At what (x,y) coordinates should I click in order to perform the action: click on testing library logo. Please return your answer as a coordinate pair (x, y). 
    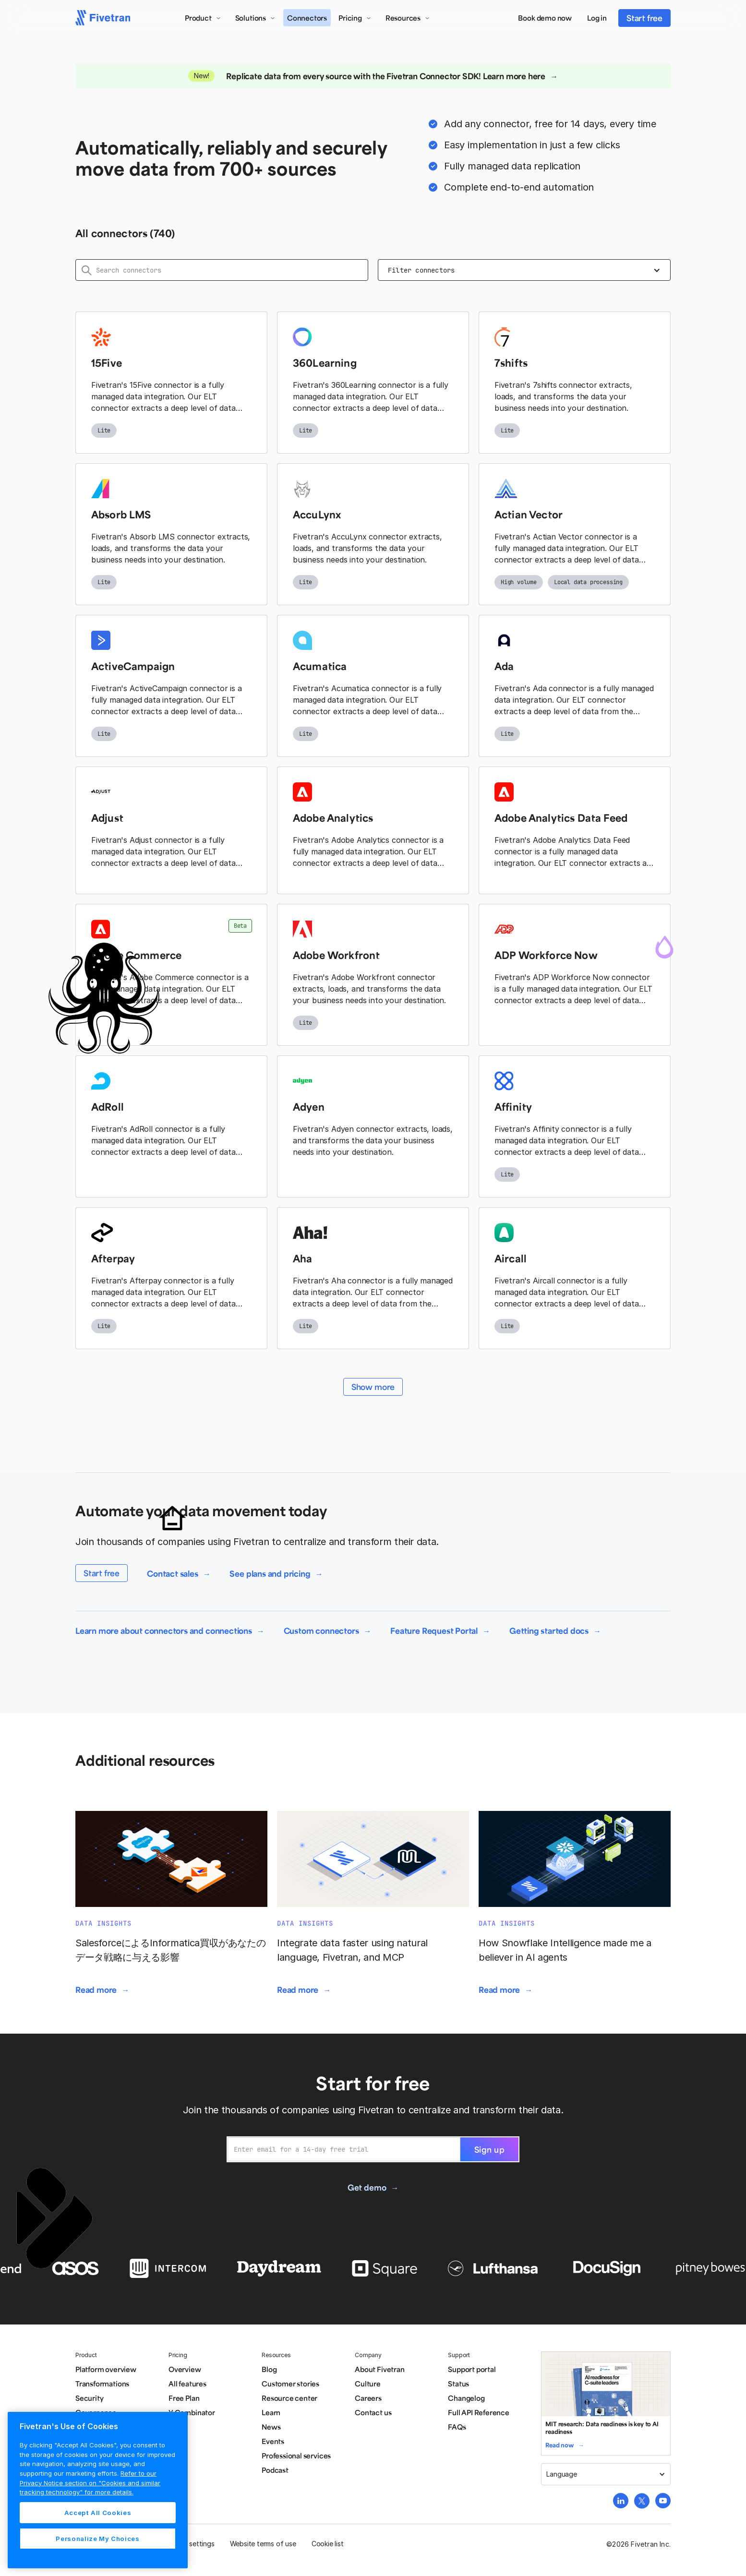
    Looking at the image, I should click on (104, 998).